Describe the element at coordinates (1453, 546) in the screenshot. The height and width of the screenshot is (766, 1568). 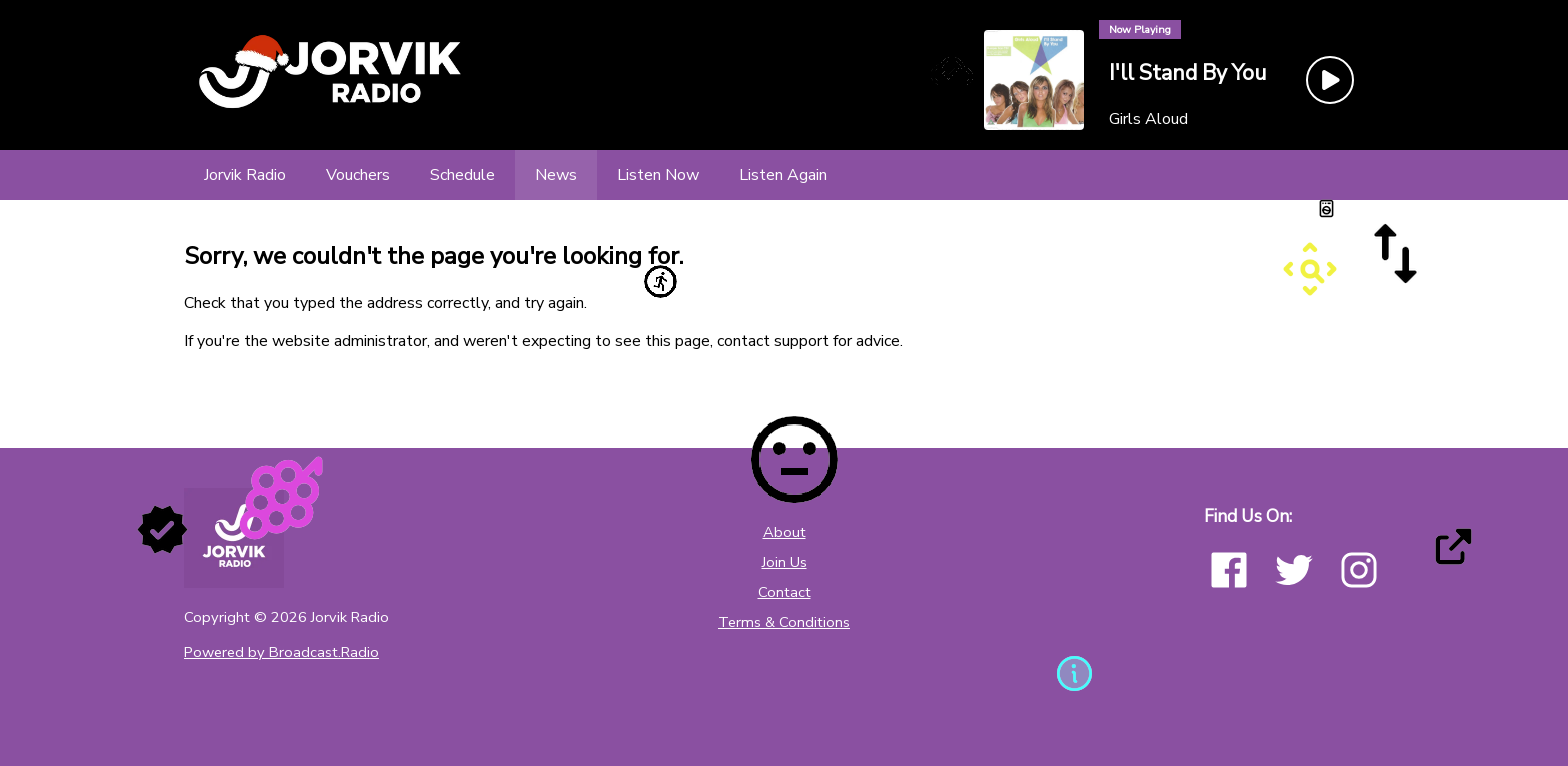
I see `open link in a new tab or window` at that location.